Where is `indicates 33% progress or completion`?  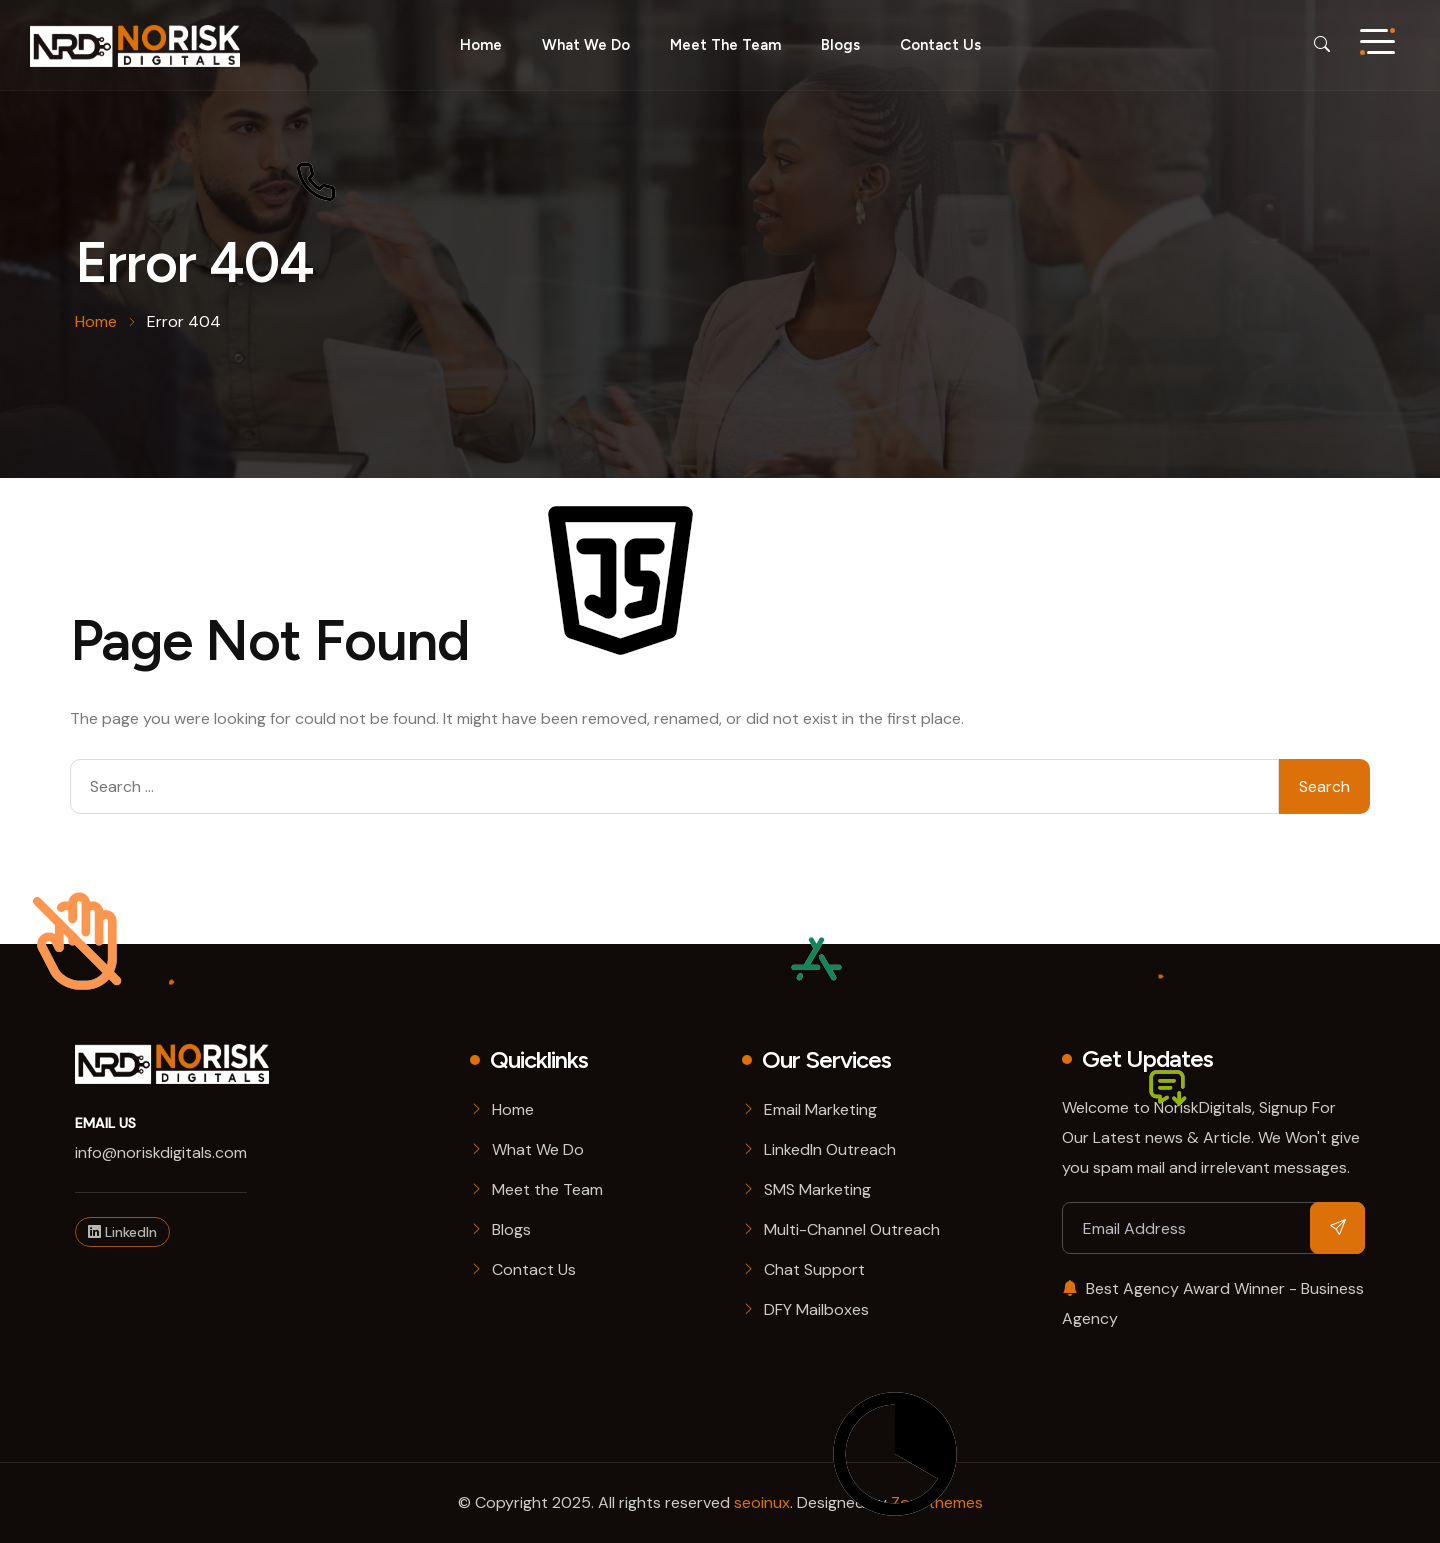 indicates 33% progress or completion is located at coordinates (895, 1454).